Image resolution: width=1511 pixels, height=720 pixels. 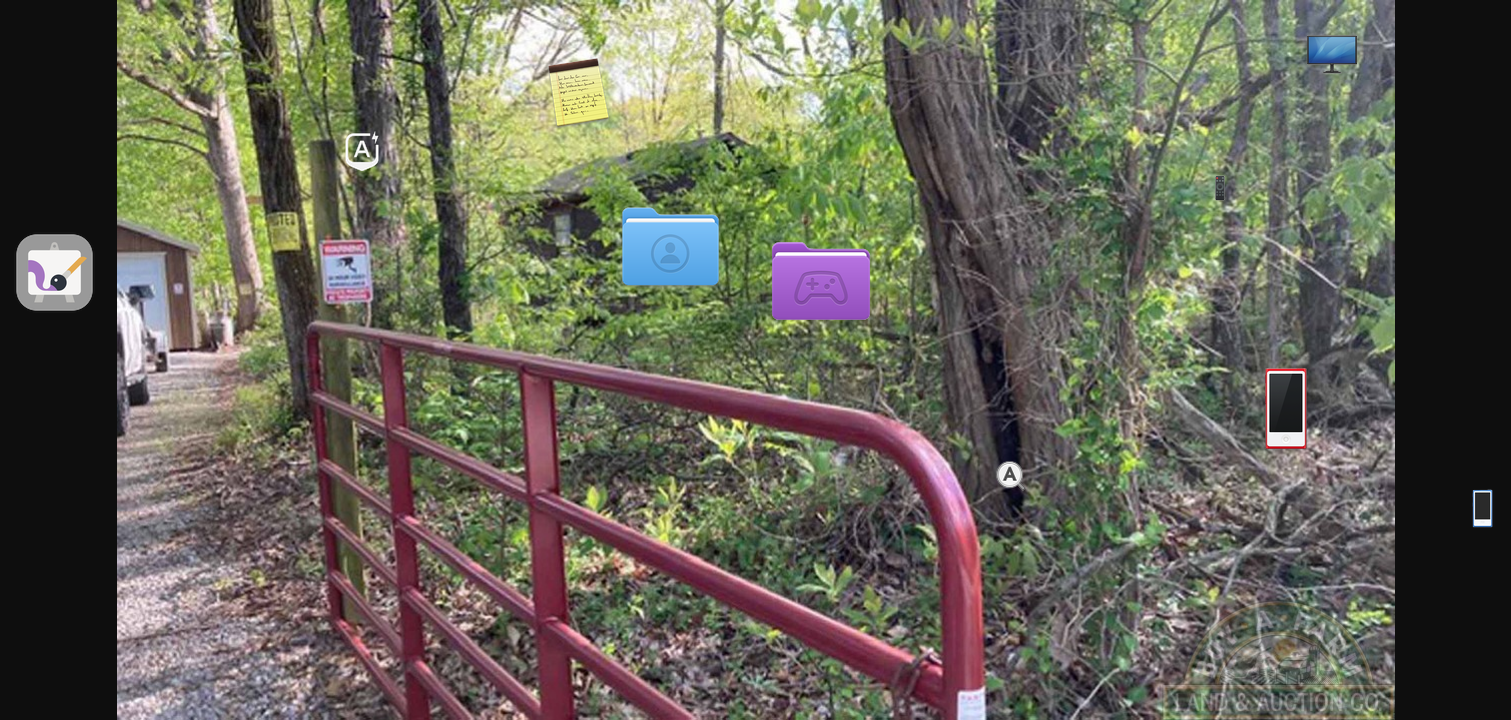 I want to click on iPod nano device connected, so click(x=1482, y=508).